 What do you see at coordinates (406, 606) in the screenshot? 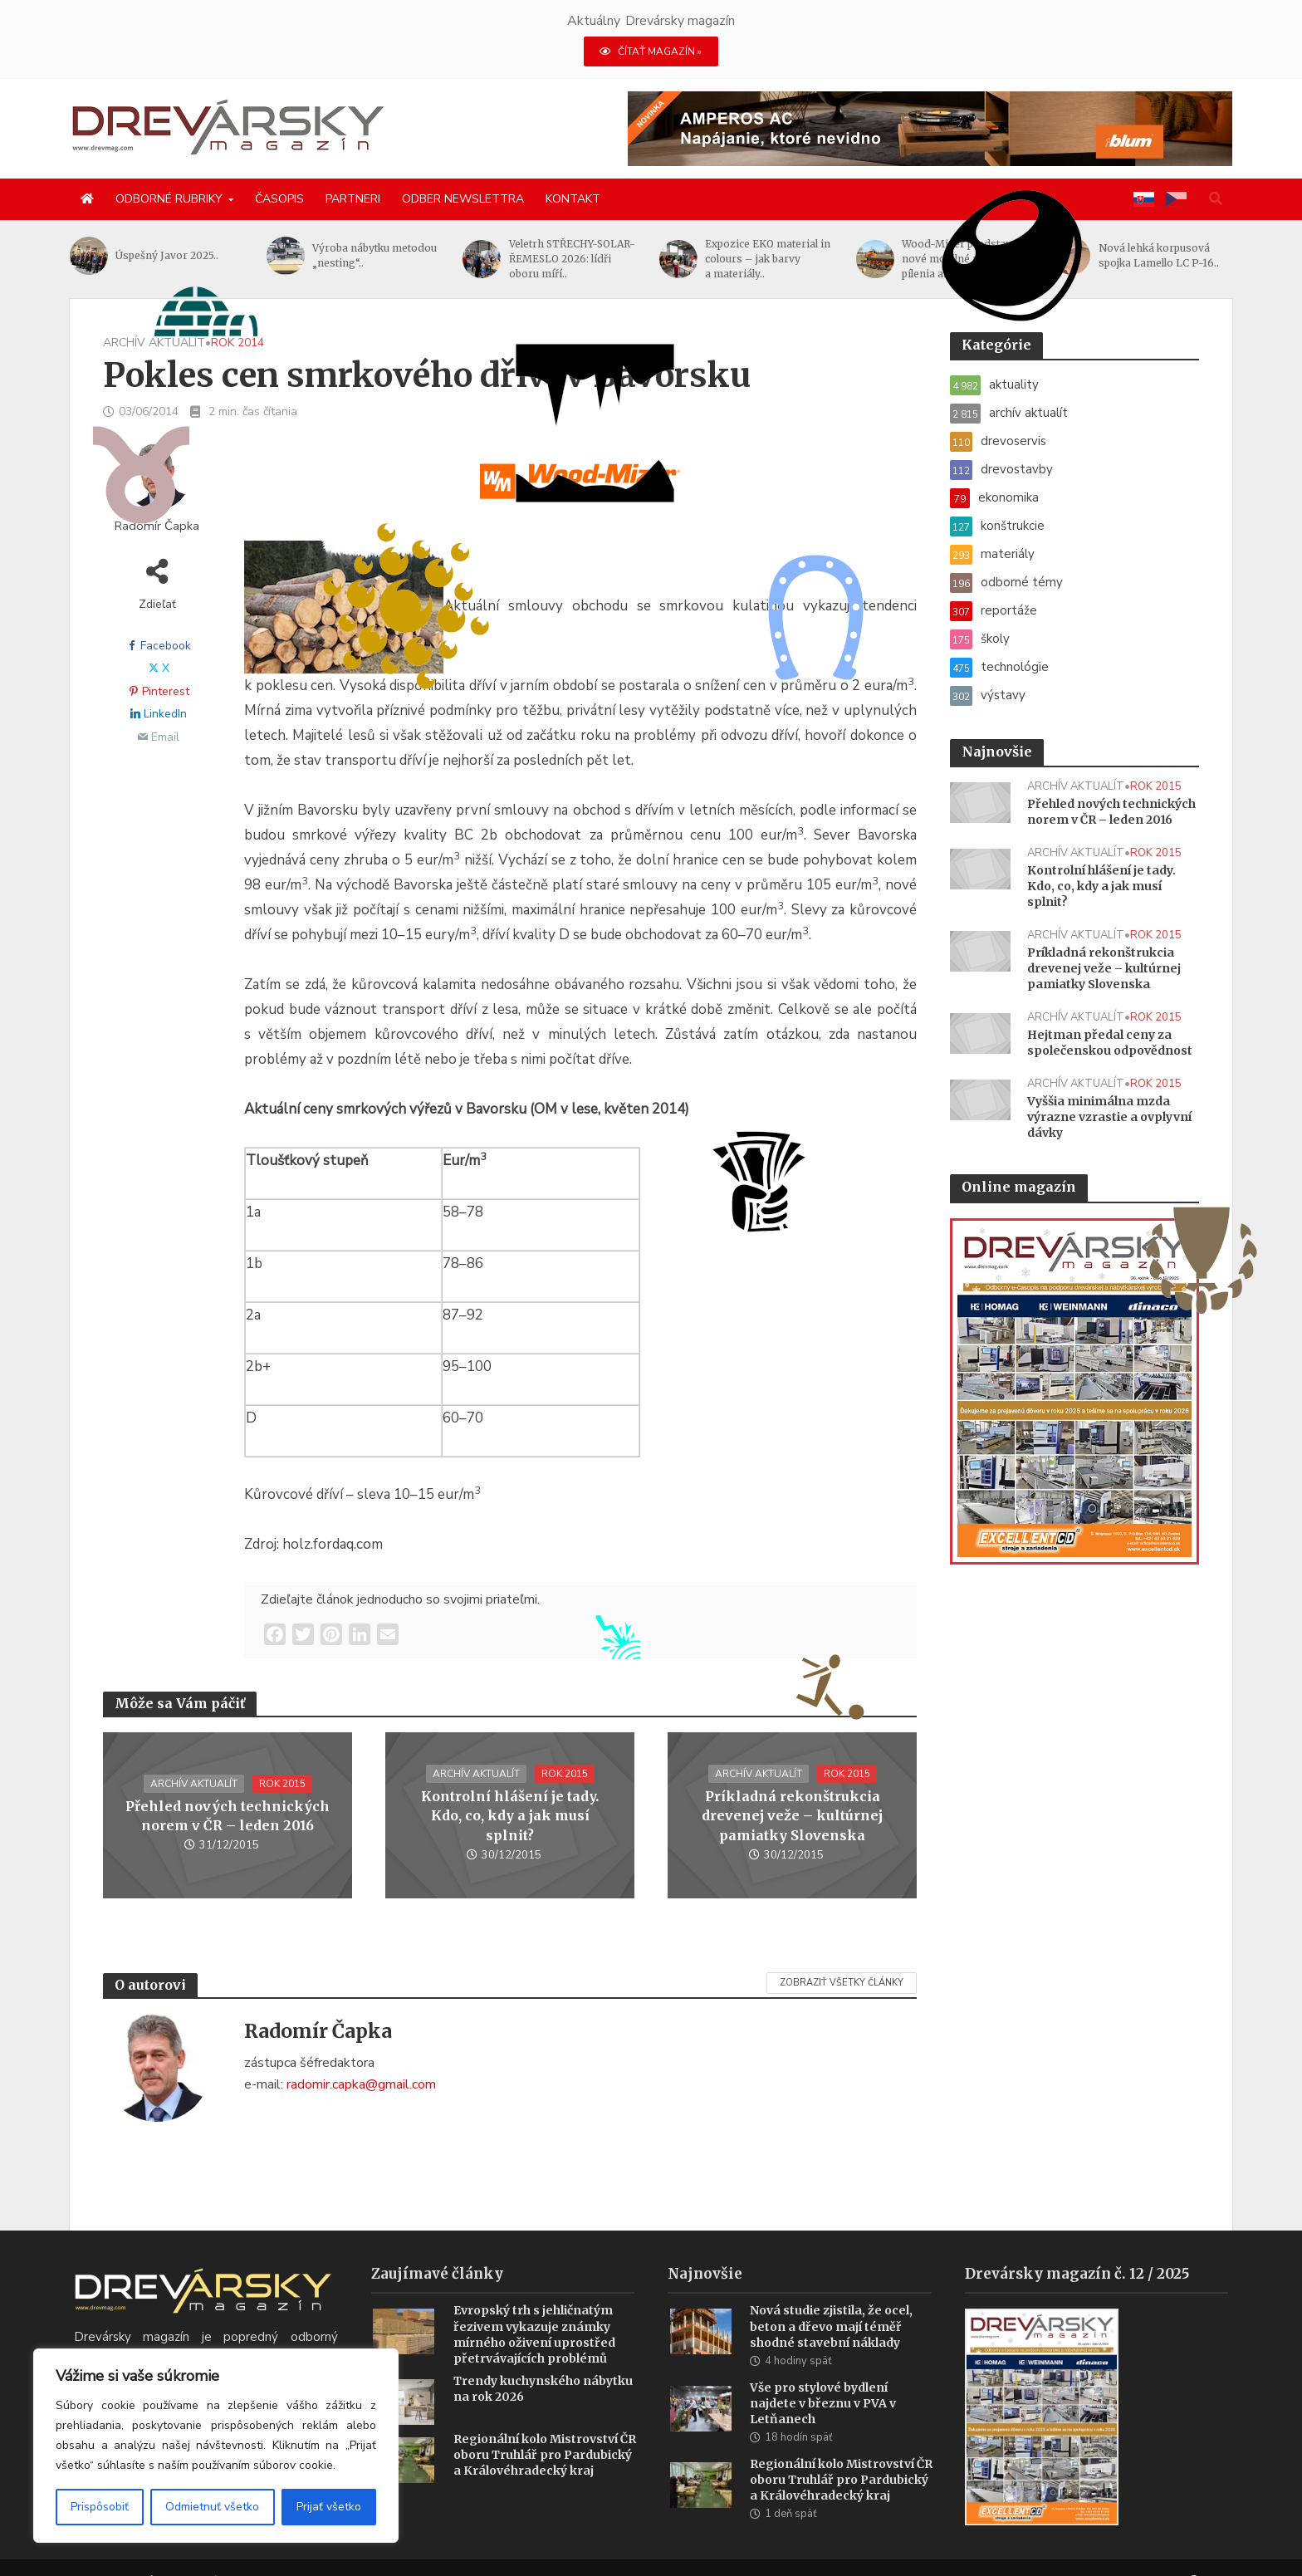
I see `decorative pattern or visual effect option` at bounding box center [406, 606].